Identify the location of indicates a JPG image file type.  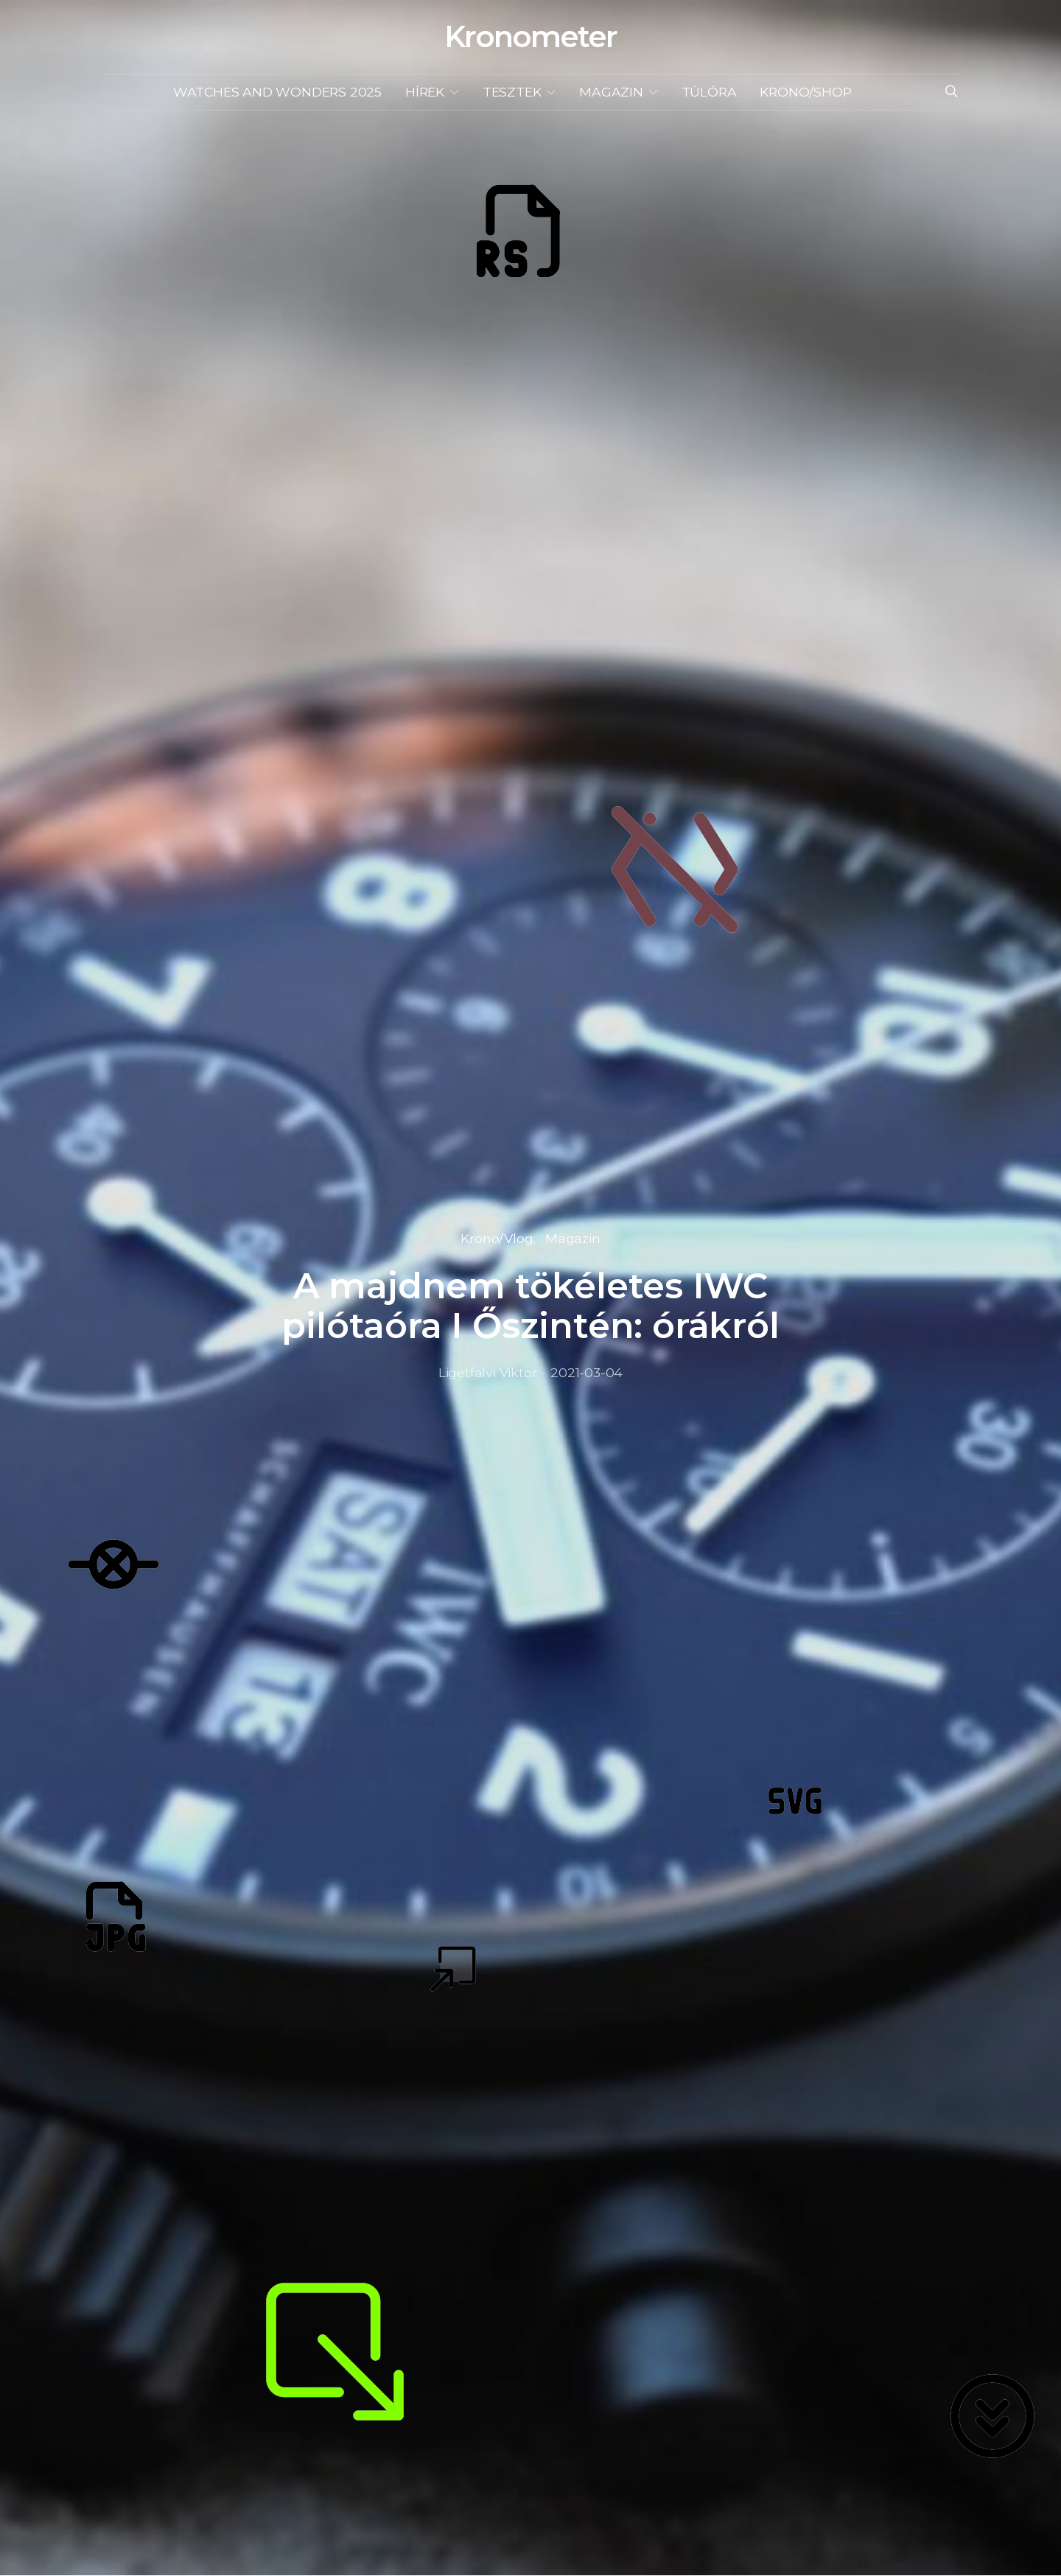
(114, 1917).